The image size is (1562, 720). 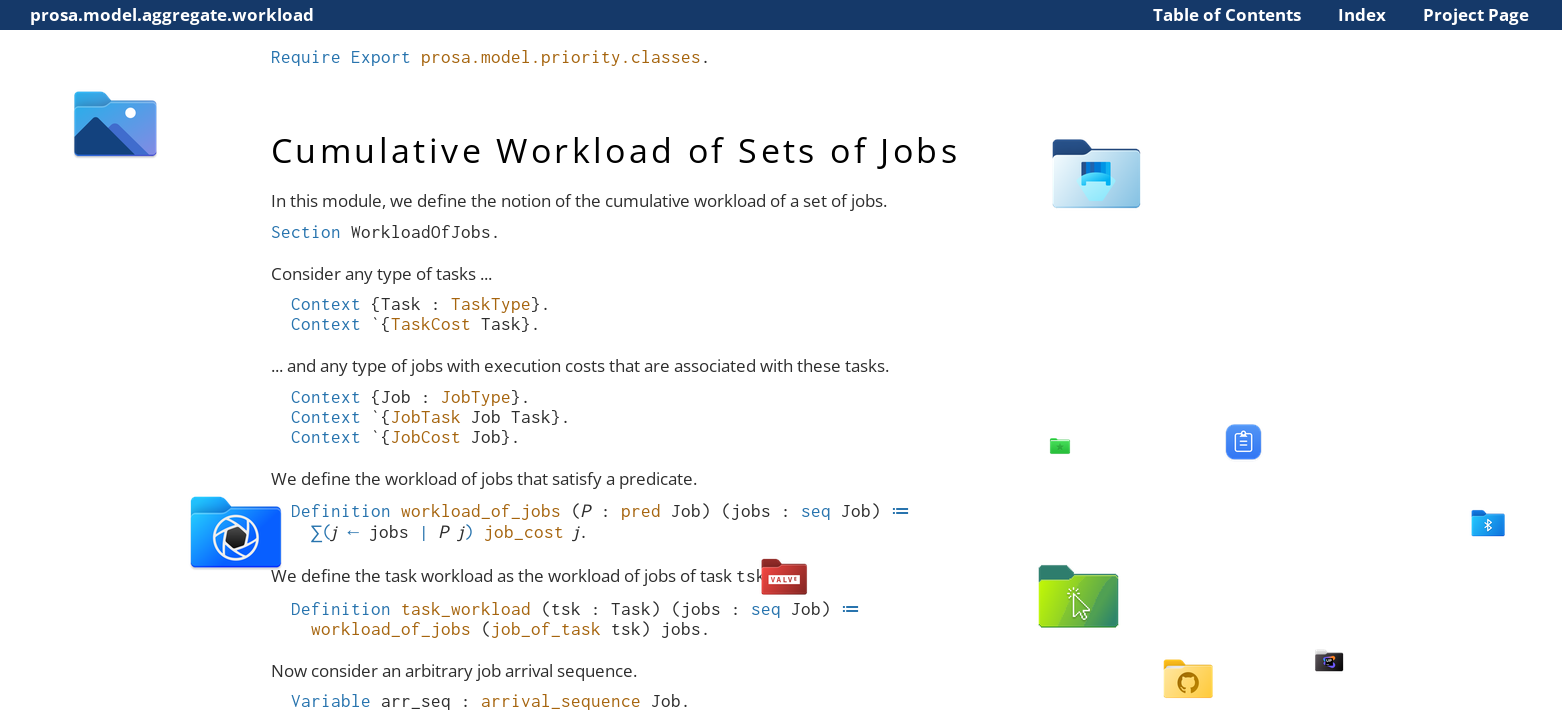 What do you see at coordinates (1488, 524) in the screenshot?
I see `open bluetooth file transfers folder` at bounding box center [1488, 524].